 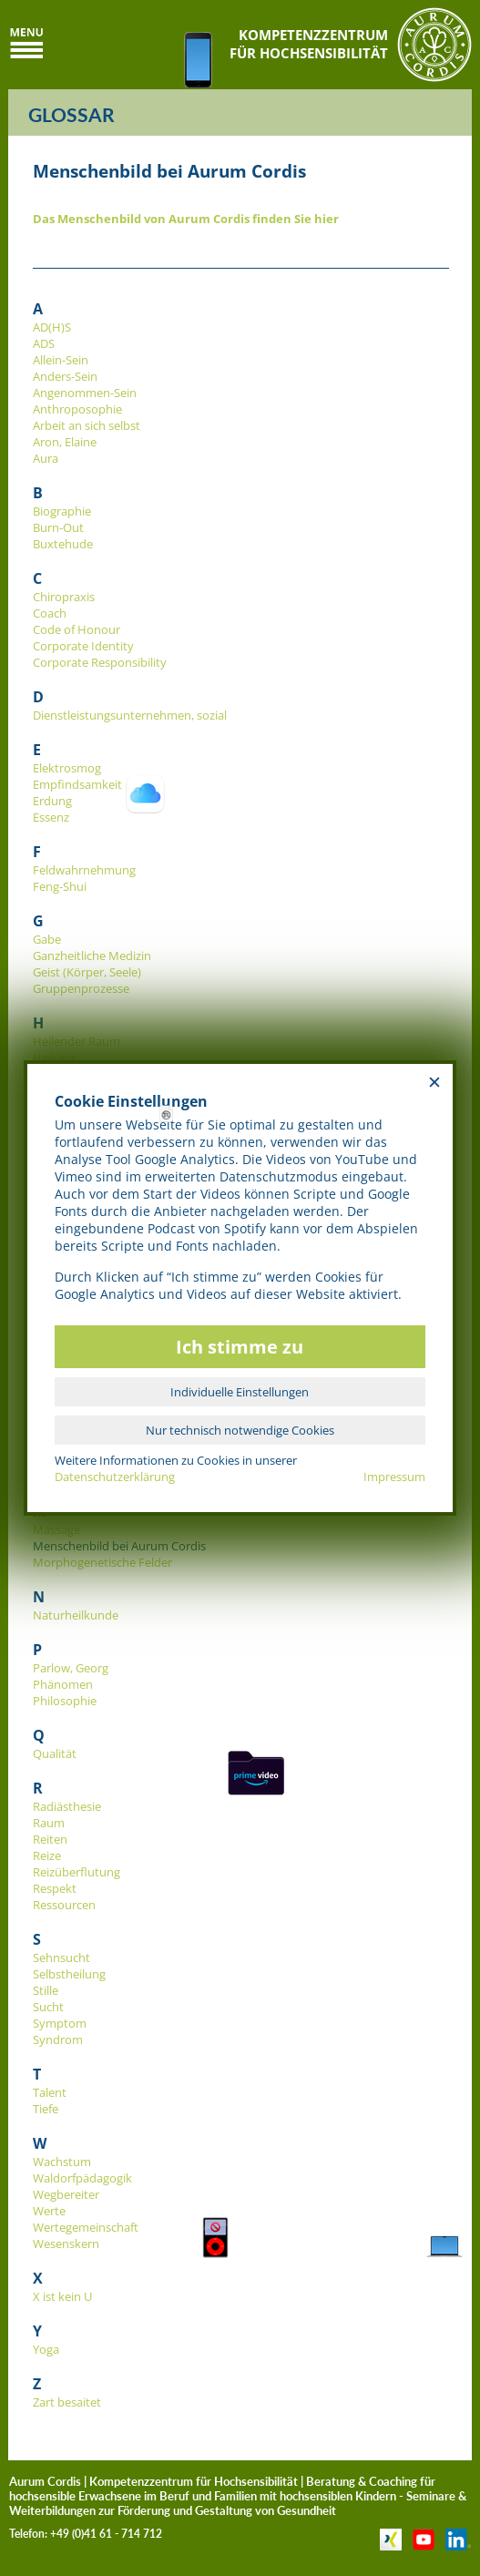 What do you see at coordinates (256, 1774) in the screenshot?
I see `folder containing prime video downloads or media` at bounding box center [256, 1774].